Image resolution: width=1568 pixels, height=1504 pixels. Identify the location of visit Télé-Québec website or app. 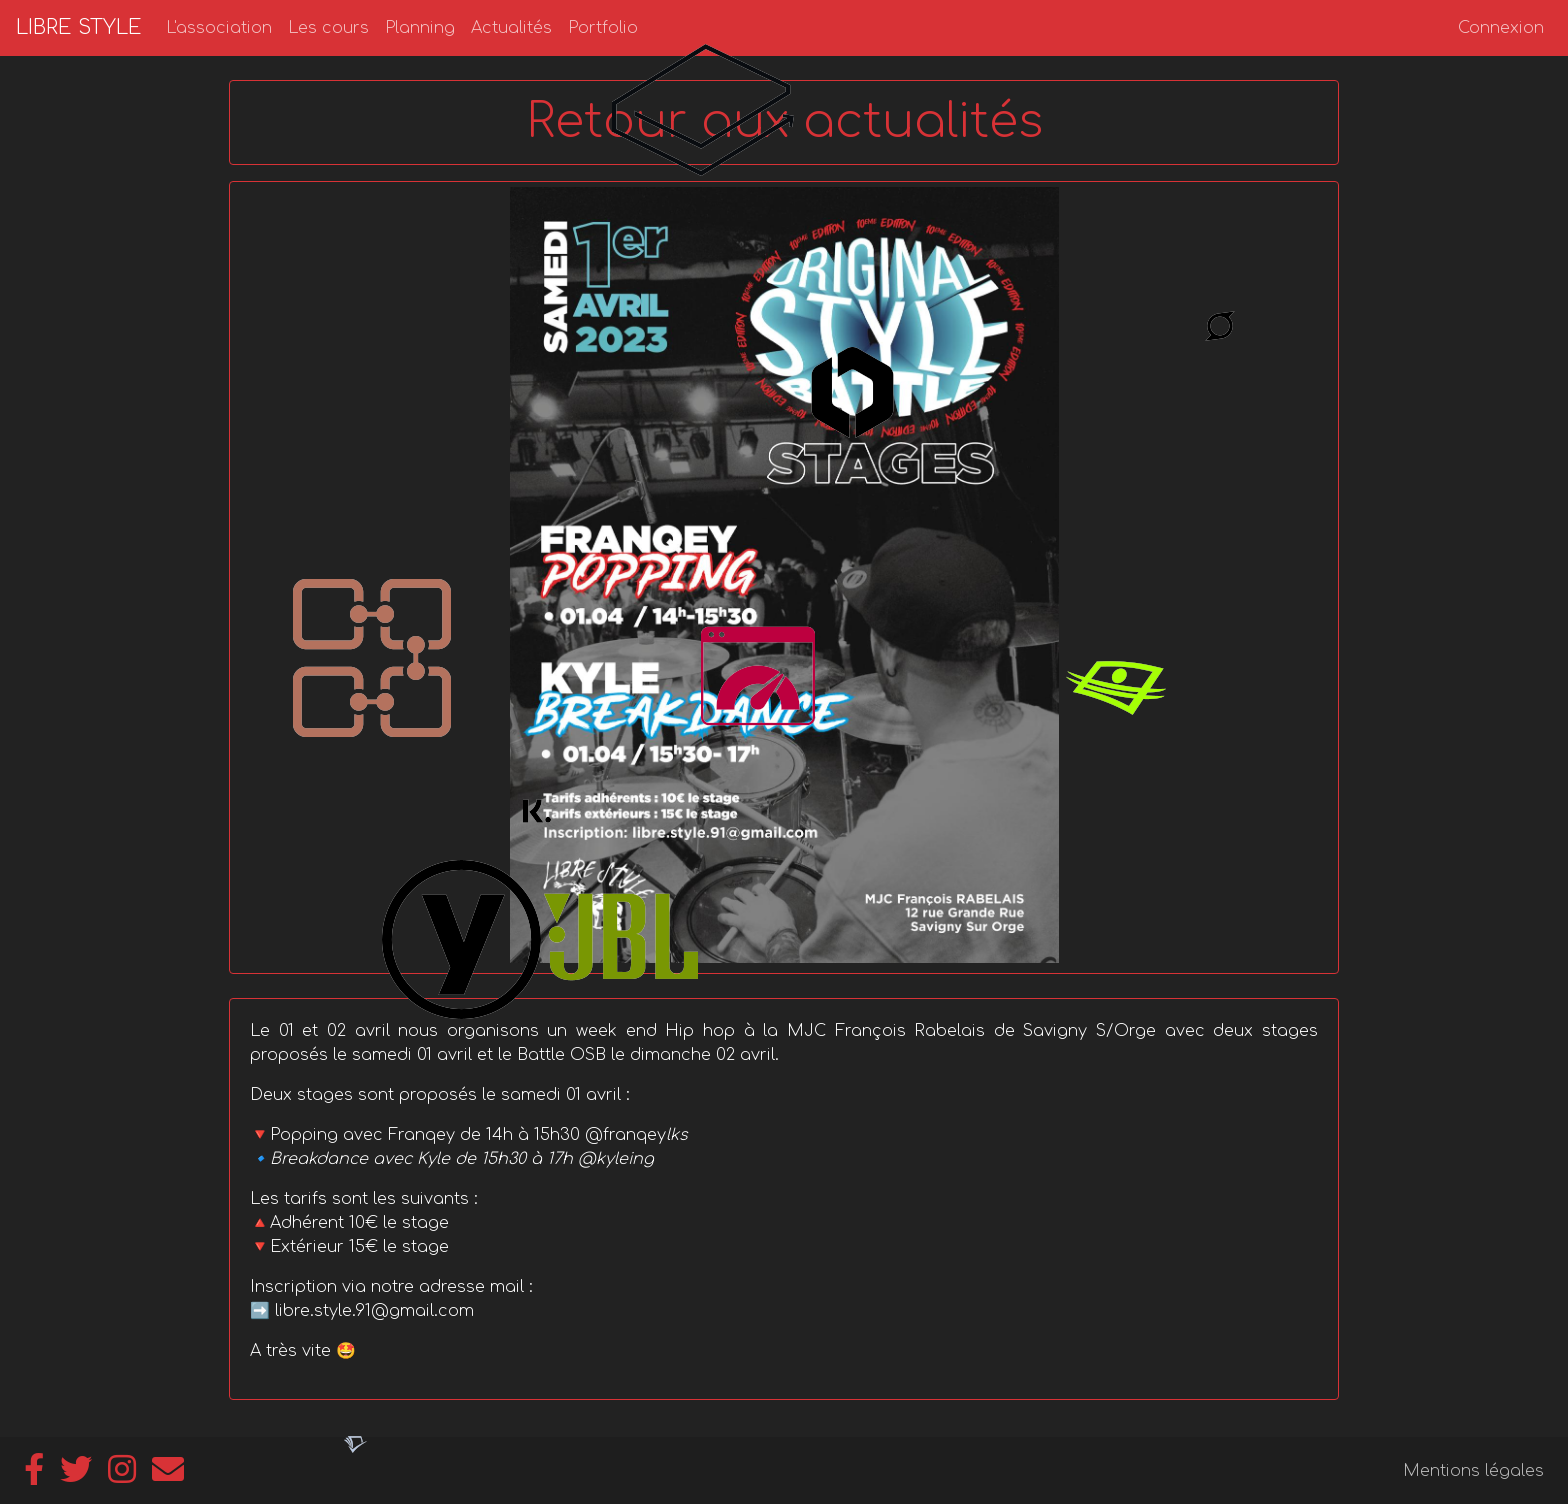
(1116, 688).